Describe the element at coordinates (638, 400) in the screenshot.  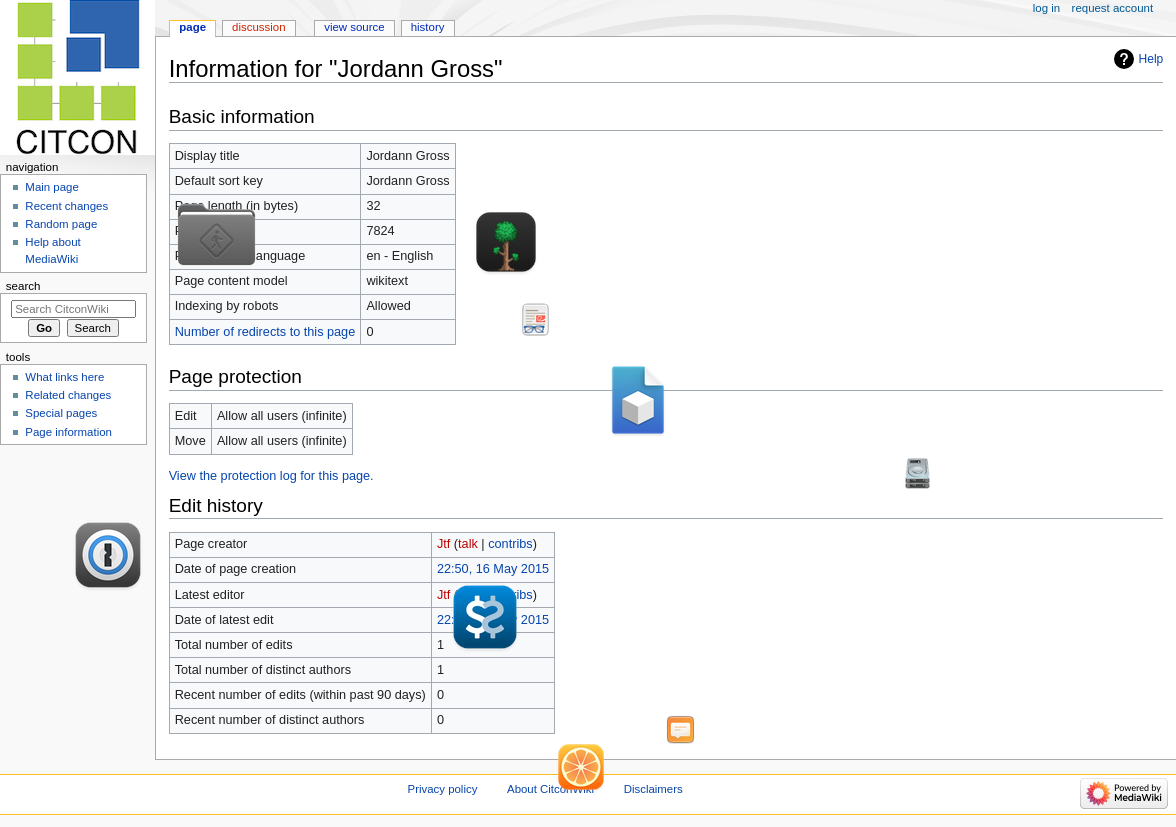
I see `a flatpak application package file` at that location.